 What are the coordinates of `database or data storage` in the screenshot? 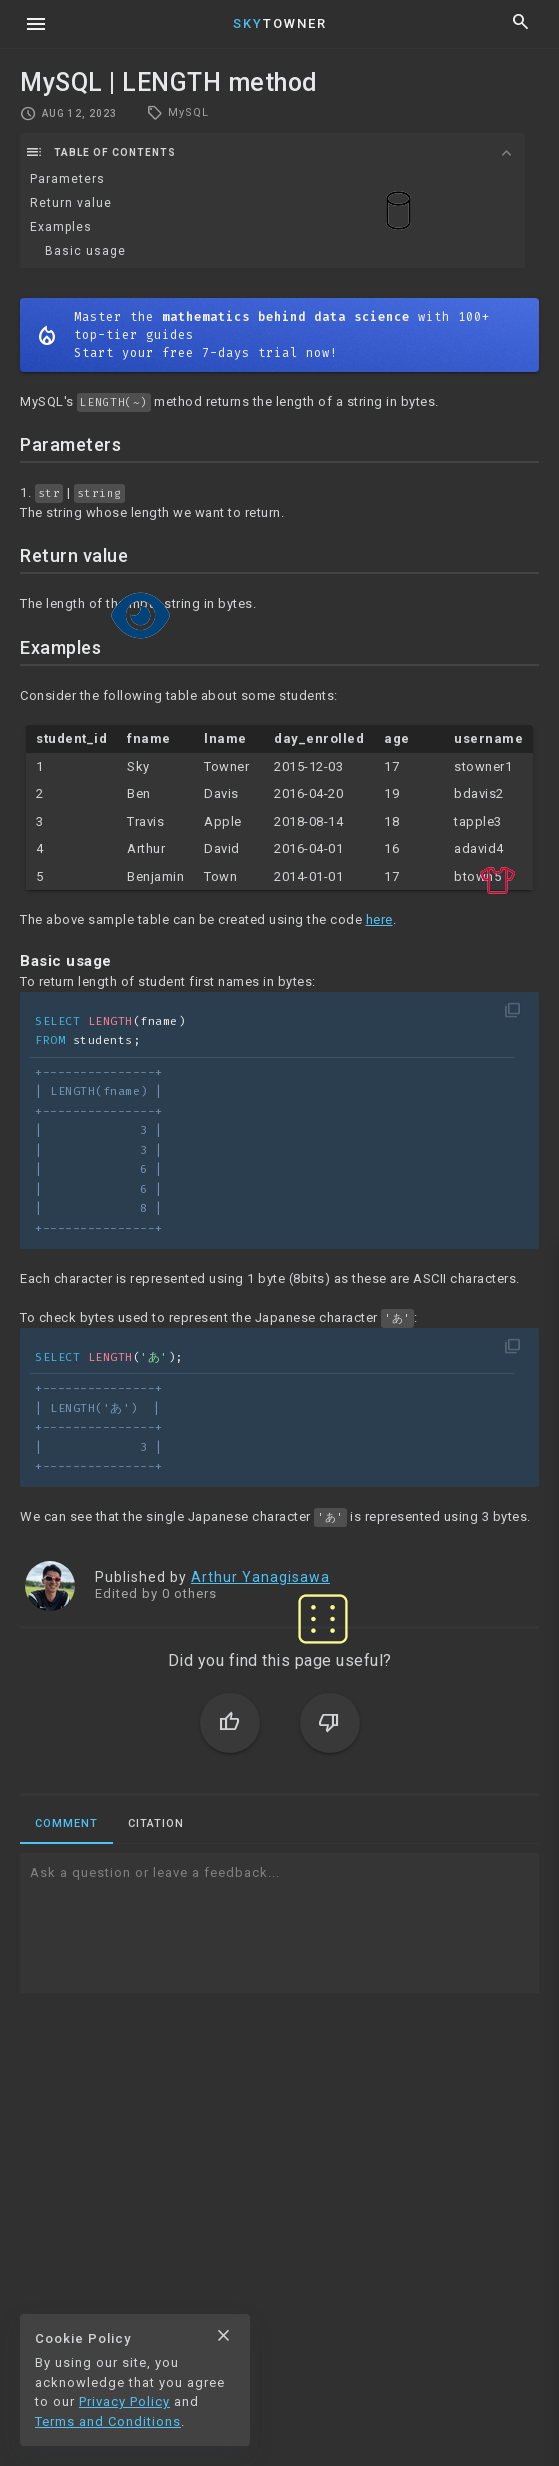 It's located at (398, 210).